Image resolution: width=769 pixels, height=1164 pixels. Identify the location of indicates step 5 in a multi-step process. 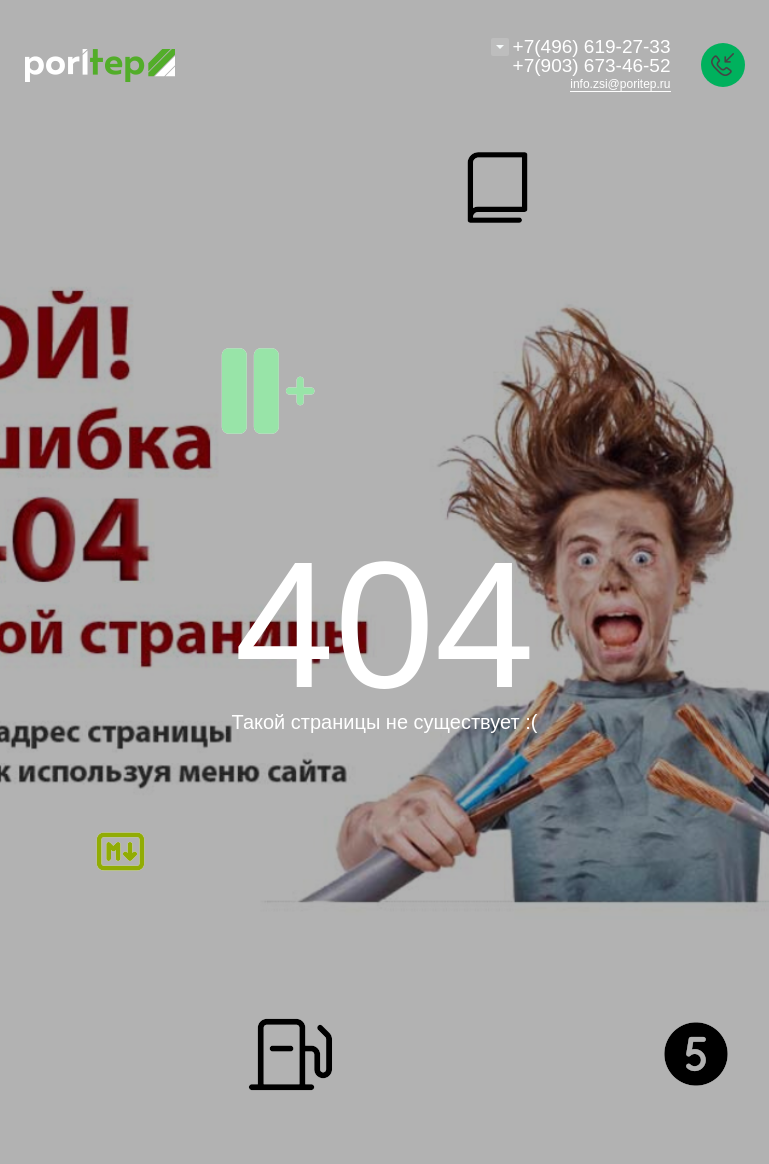
(696, 1054).